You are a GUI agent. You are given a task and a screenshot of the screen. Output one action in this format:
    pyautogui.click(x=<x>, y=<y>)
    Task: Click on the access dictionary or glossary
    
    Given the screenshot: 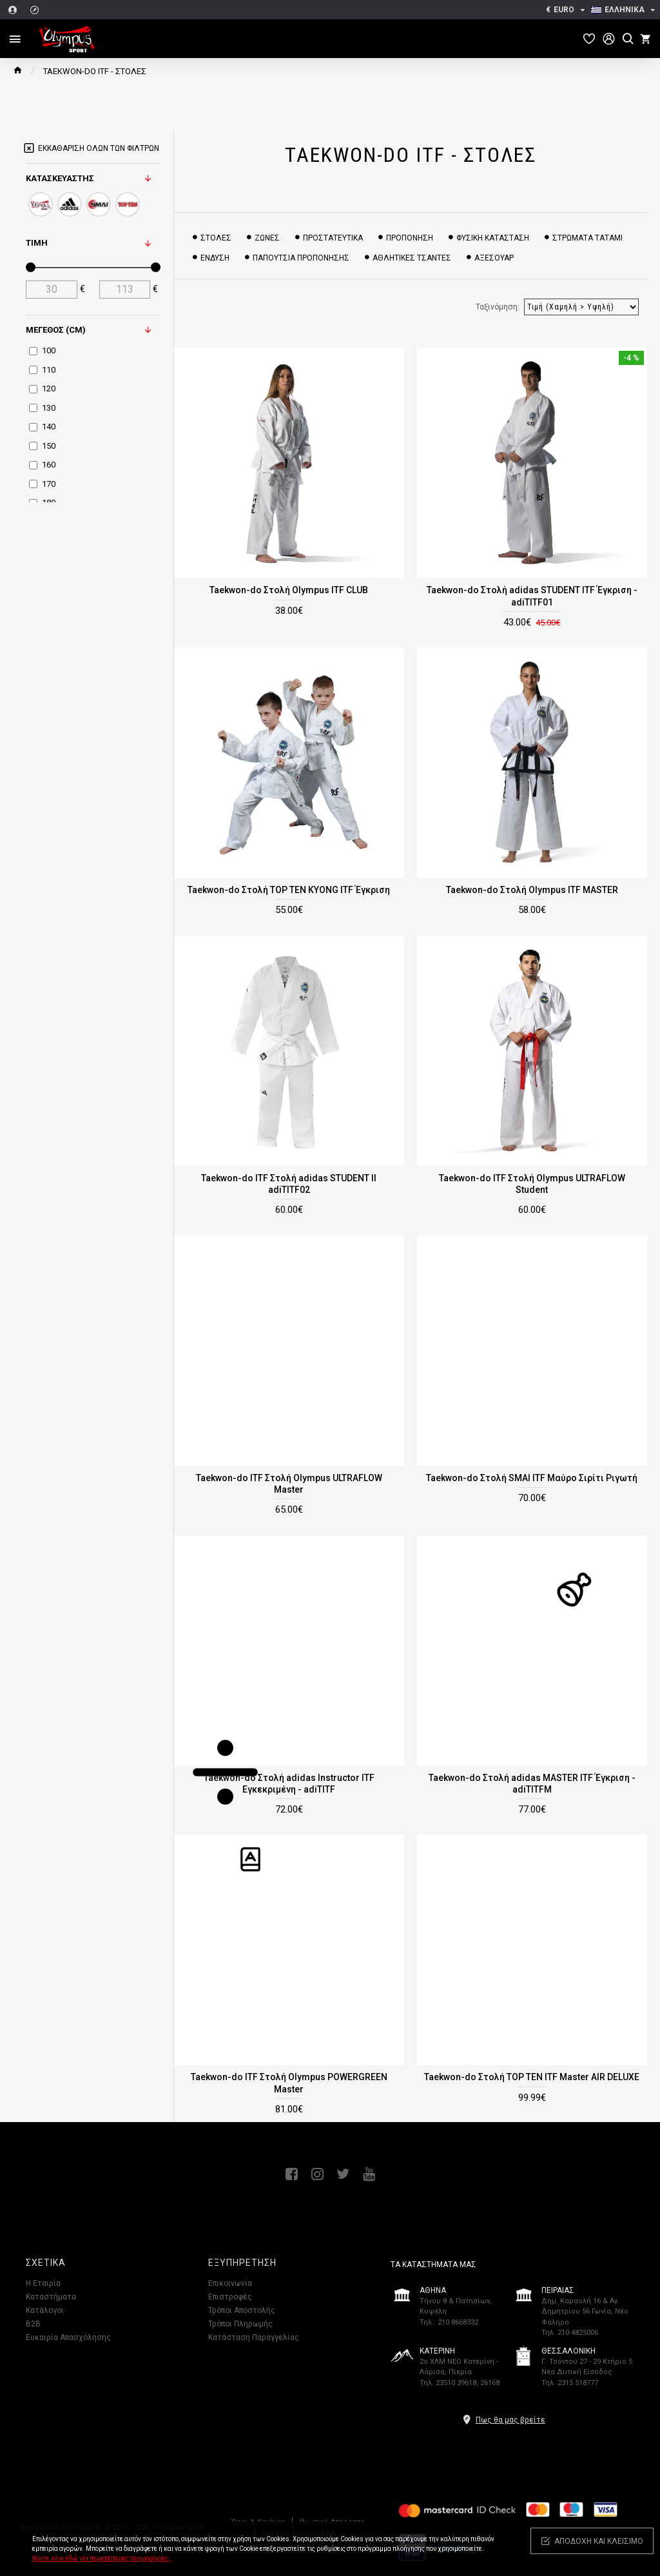 What is the action you would take?
    pyautogui.click(x=250, y=1859)
    